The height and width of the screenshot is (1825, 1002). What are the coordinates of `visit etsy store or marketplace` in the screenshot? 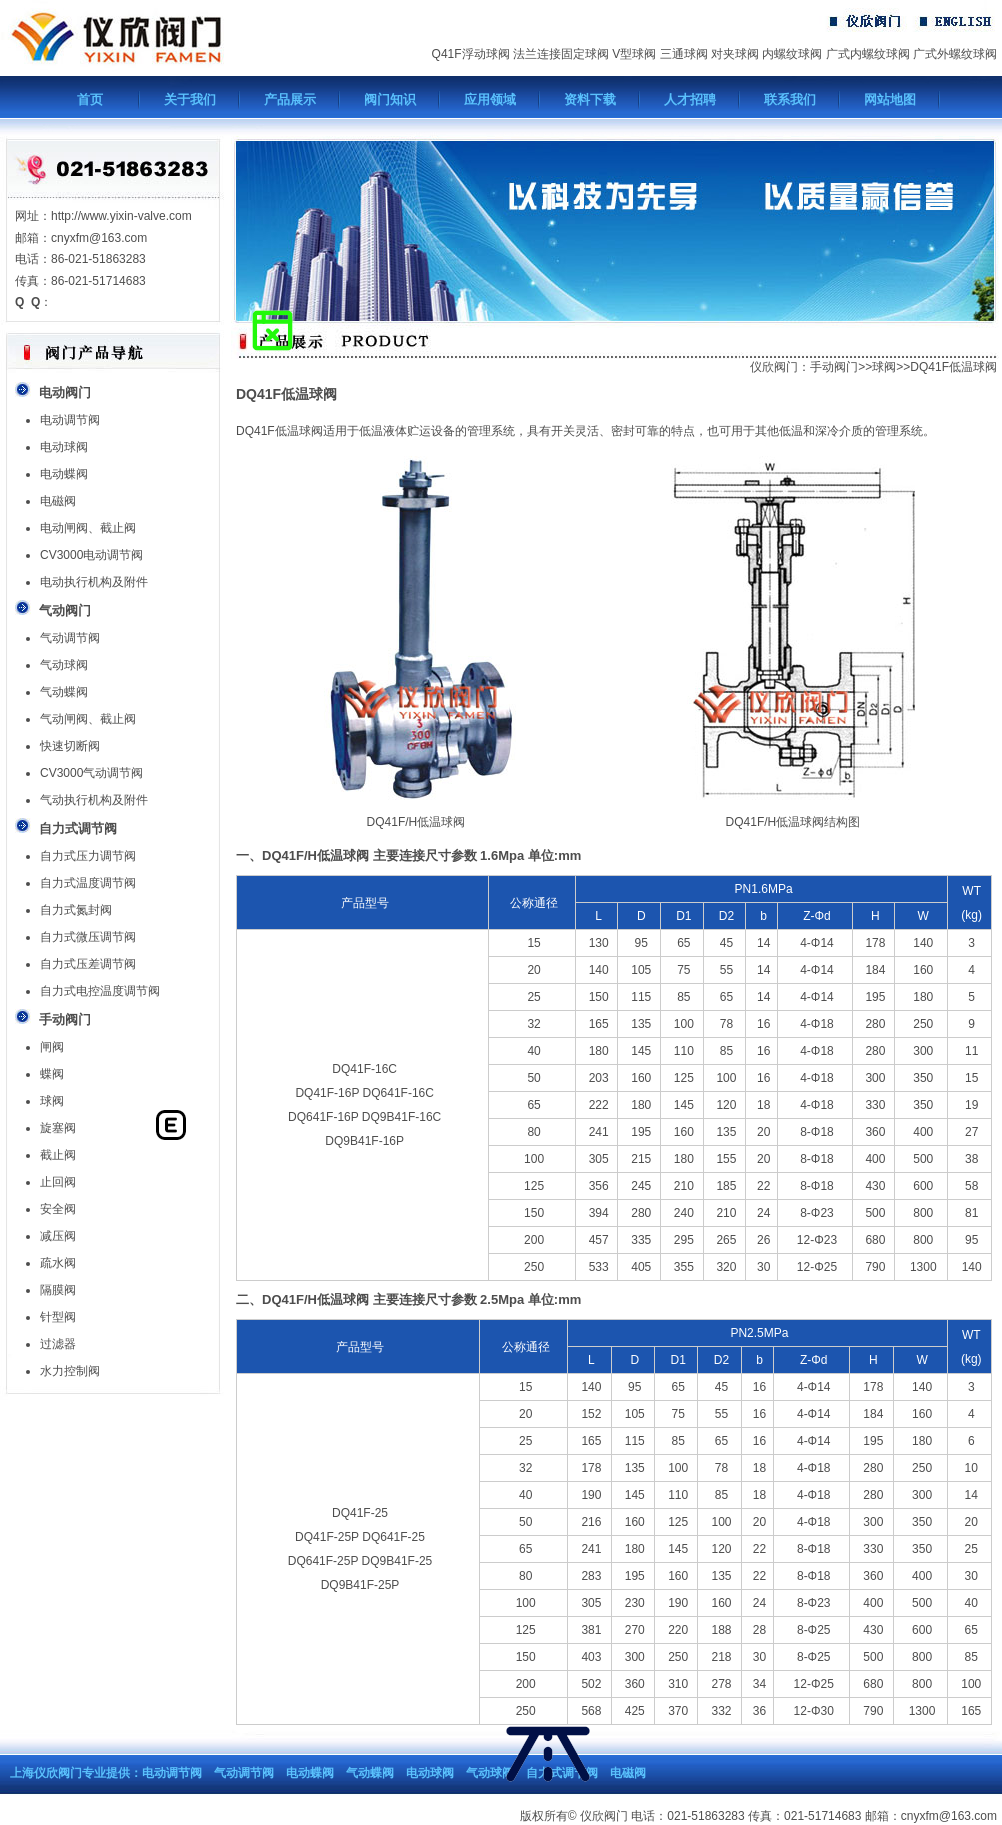 It's located at (171, 1125).